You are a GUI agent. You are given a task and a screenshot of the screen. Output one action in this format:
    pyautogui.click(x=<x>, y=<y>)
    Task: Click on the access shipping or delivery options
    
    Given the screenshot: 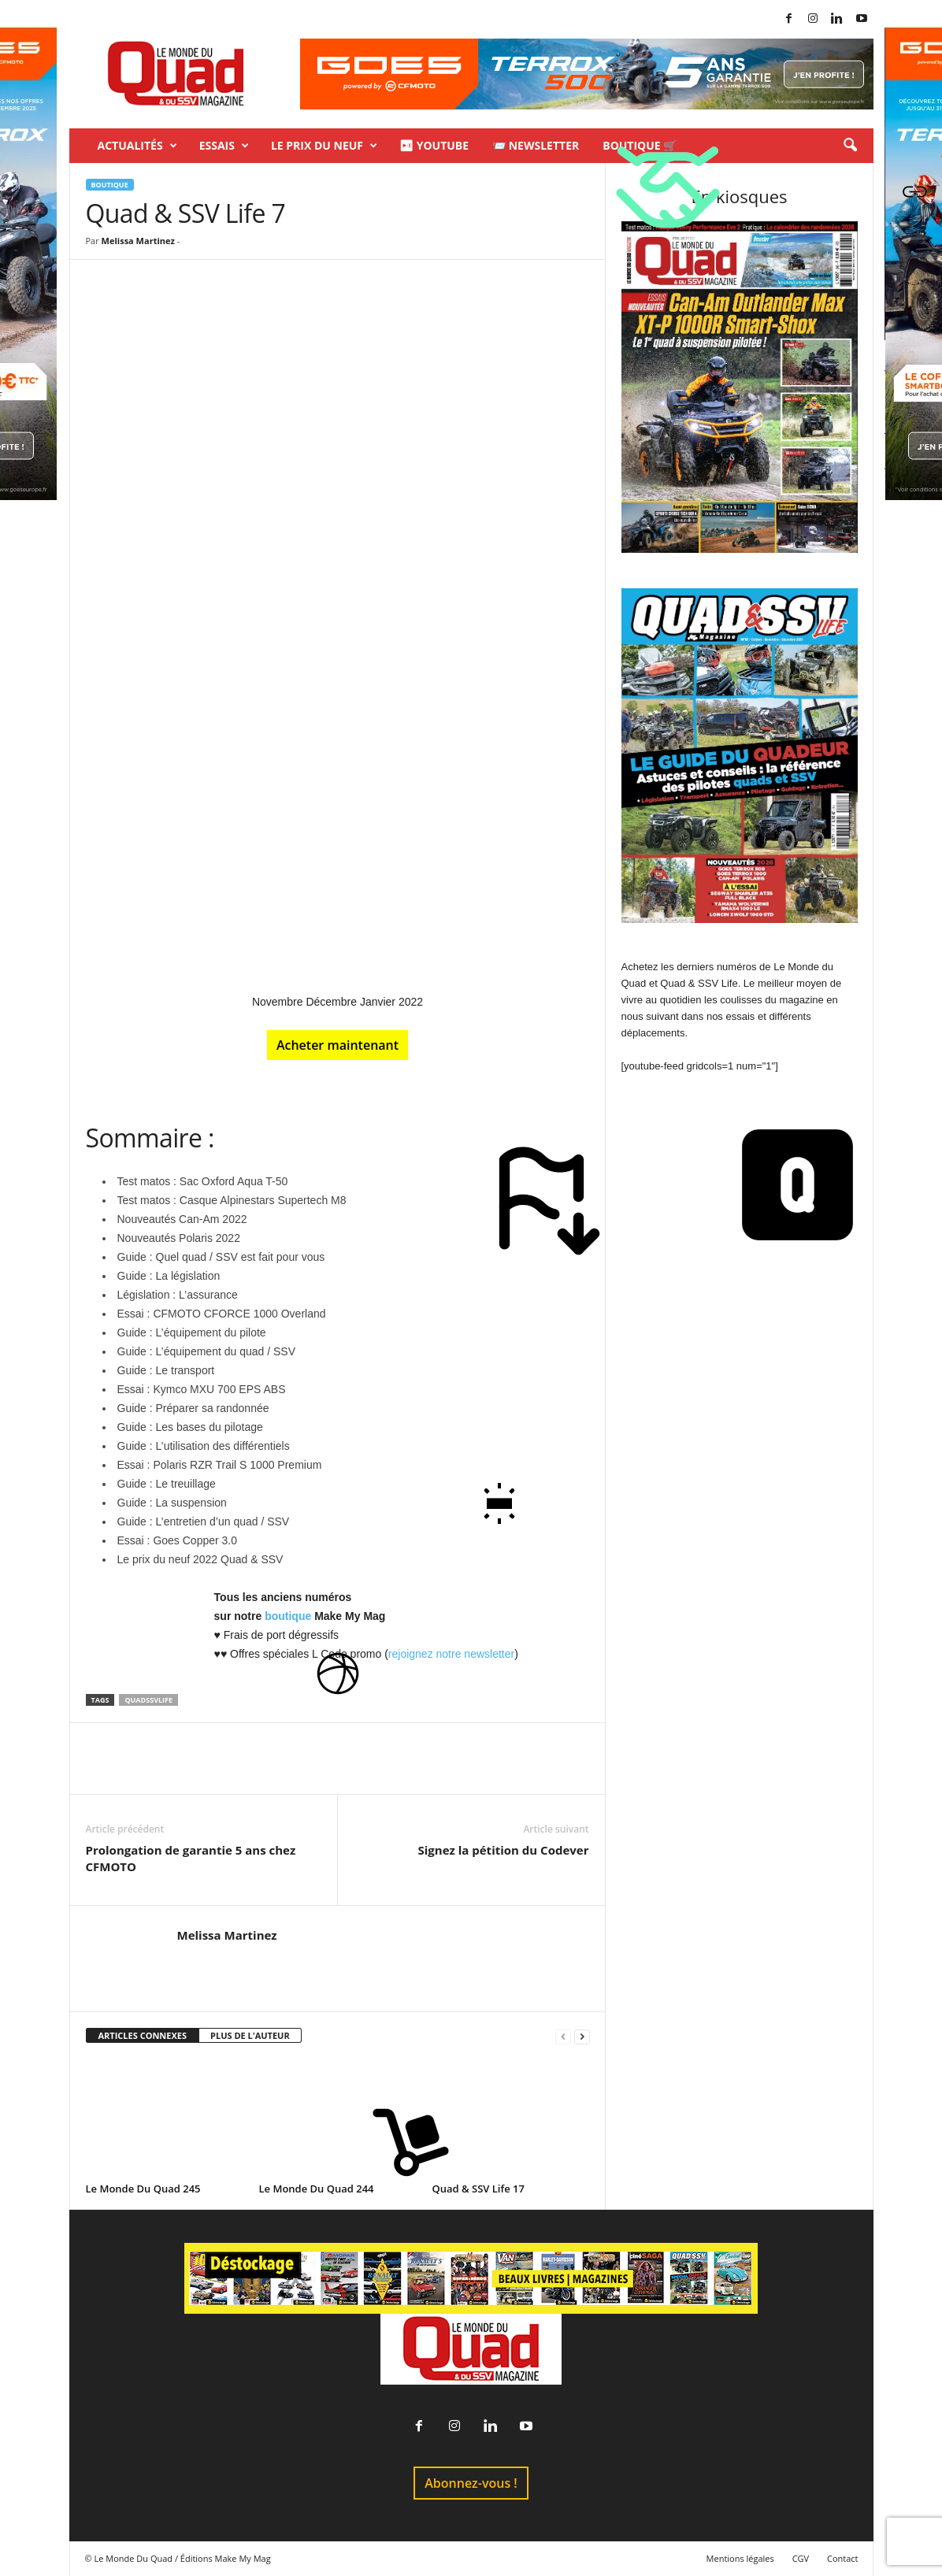 What is the action you would take?
    pyautogui.click(x=410, y=2142)
    